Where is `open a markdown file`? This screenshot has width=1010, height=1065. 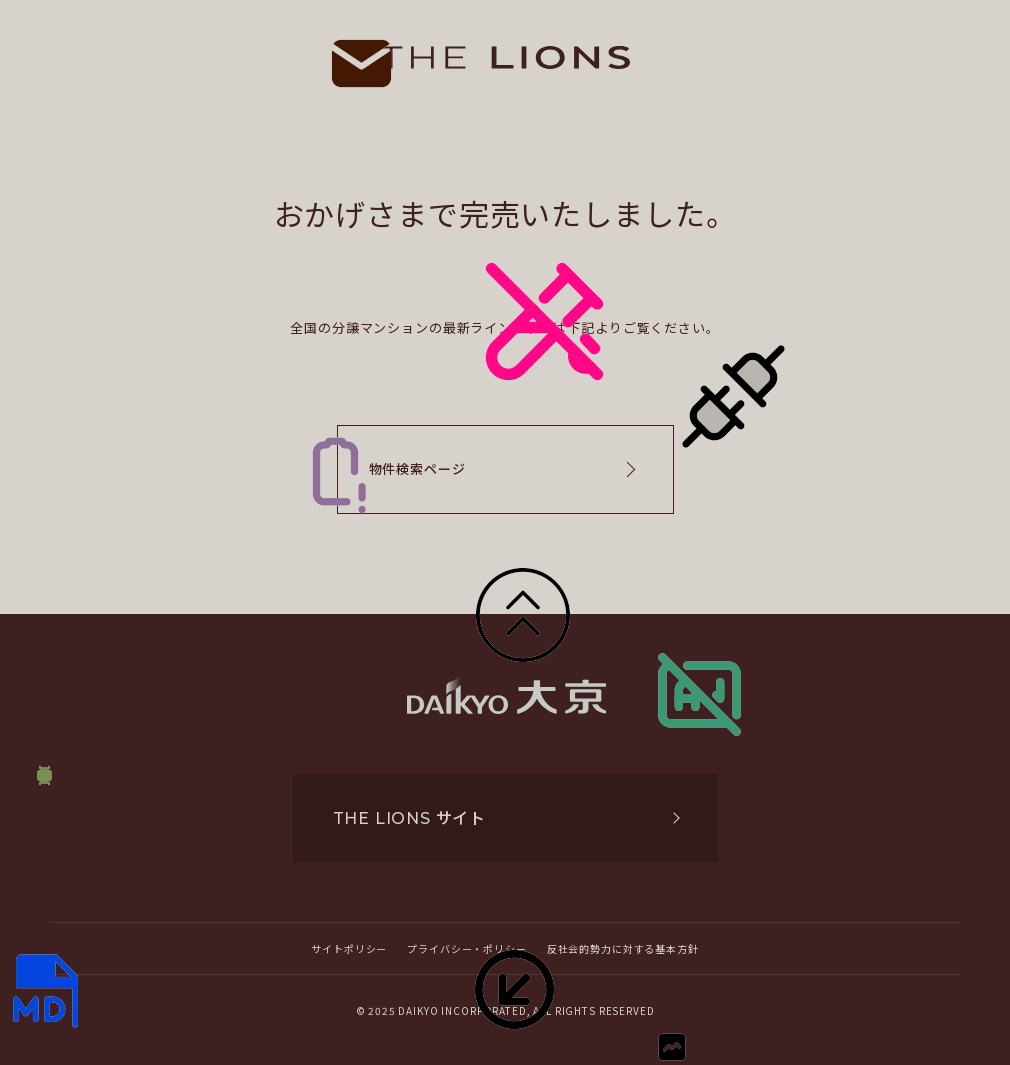
open a markdown file is located at coordinates (47, 991).